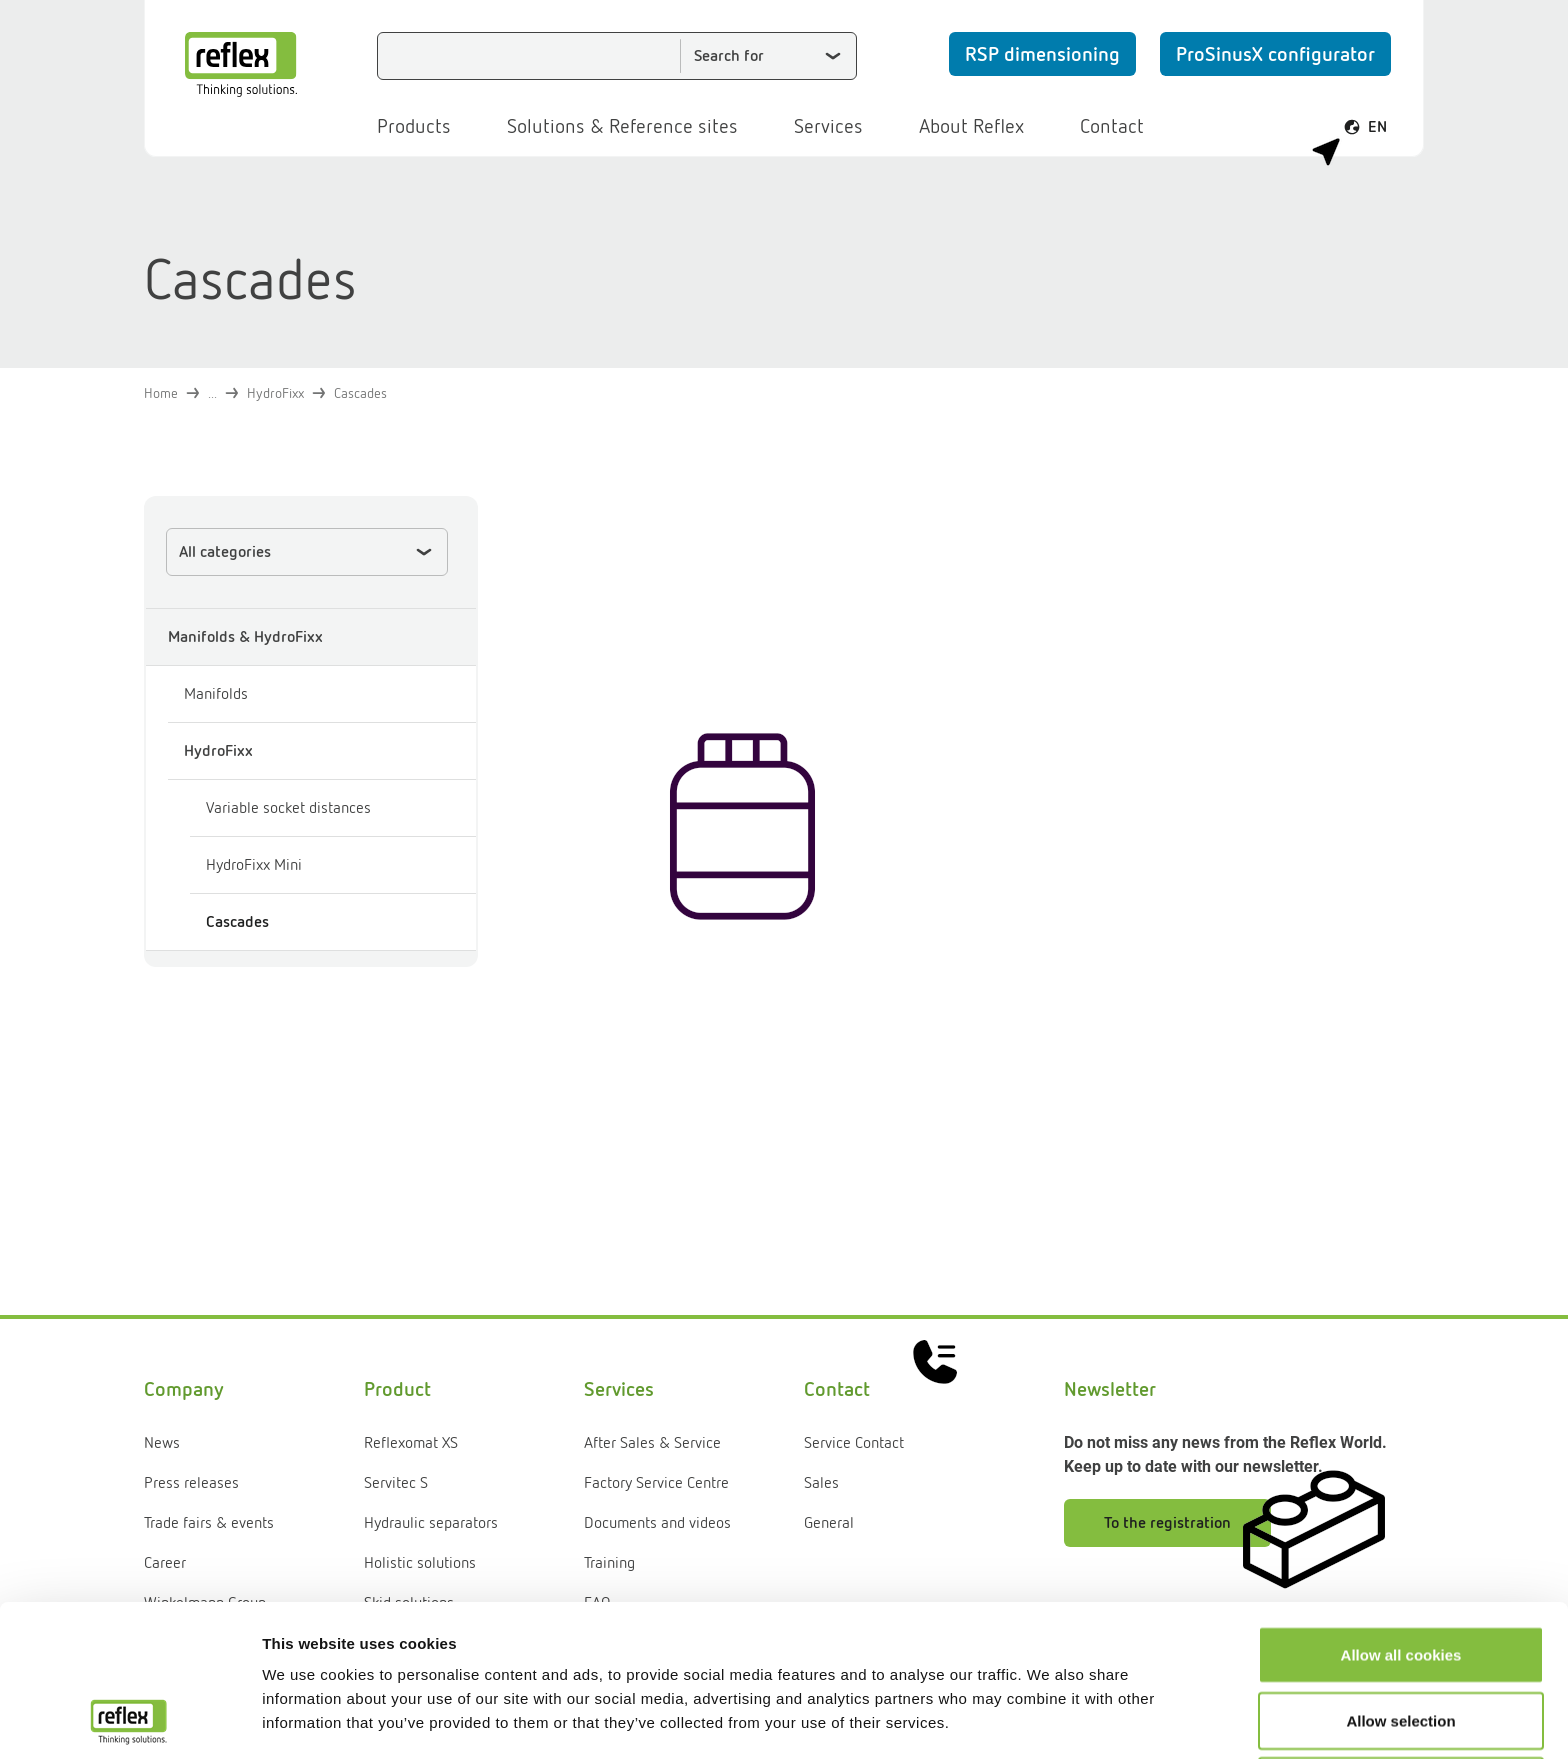 This screenshot has width=1568, height=1759. Describe the element at coordinates (742, 826) in the screenshot. I see `view or manage stored items` at that location.